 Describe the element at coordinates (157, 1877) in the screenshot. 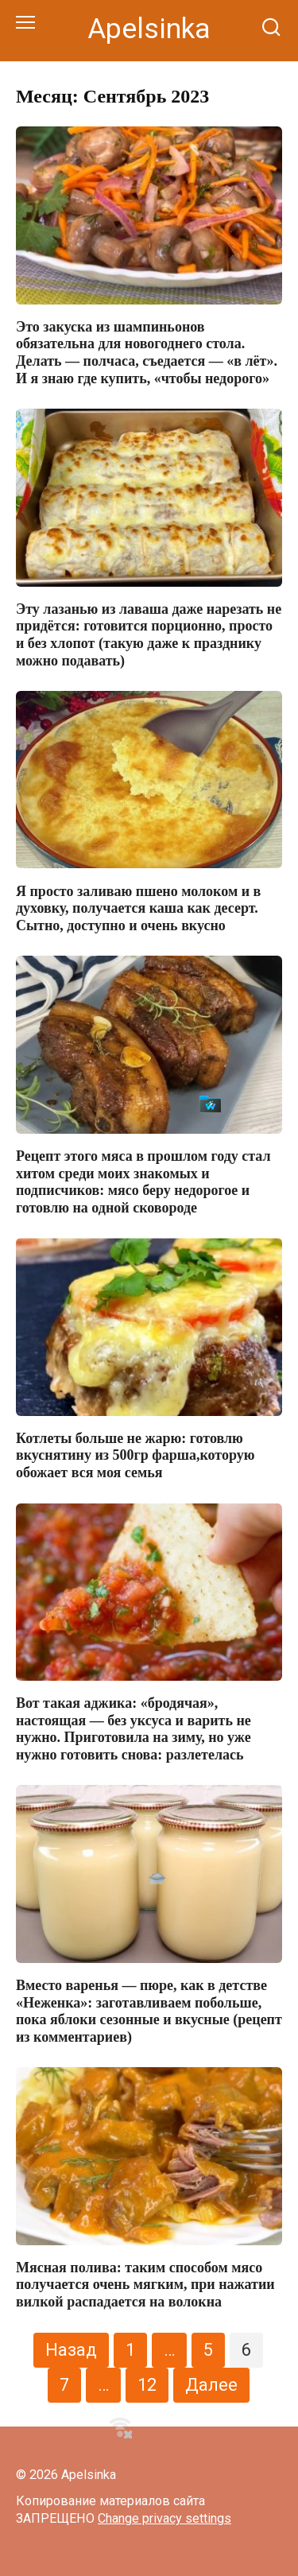

I see `indicates rainy weather conditions` at that location.